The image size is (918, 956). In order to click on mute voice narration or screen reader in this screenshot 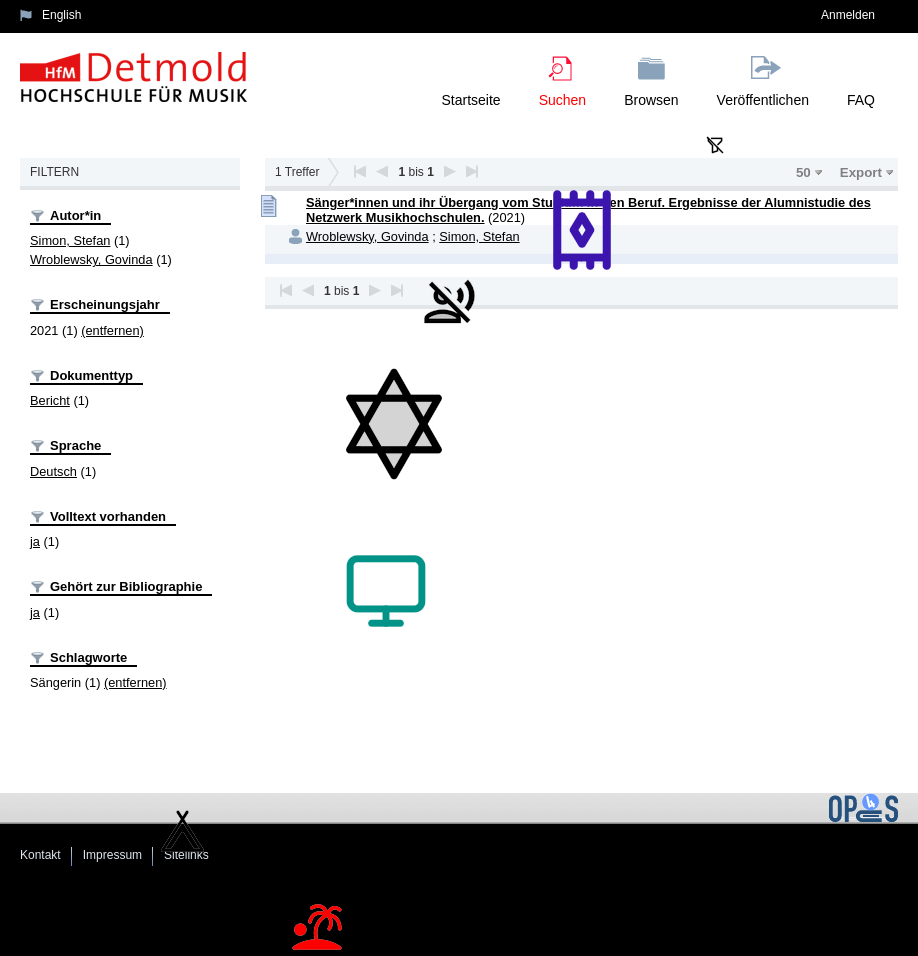, I will do `click(449, 302)`.